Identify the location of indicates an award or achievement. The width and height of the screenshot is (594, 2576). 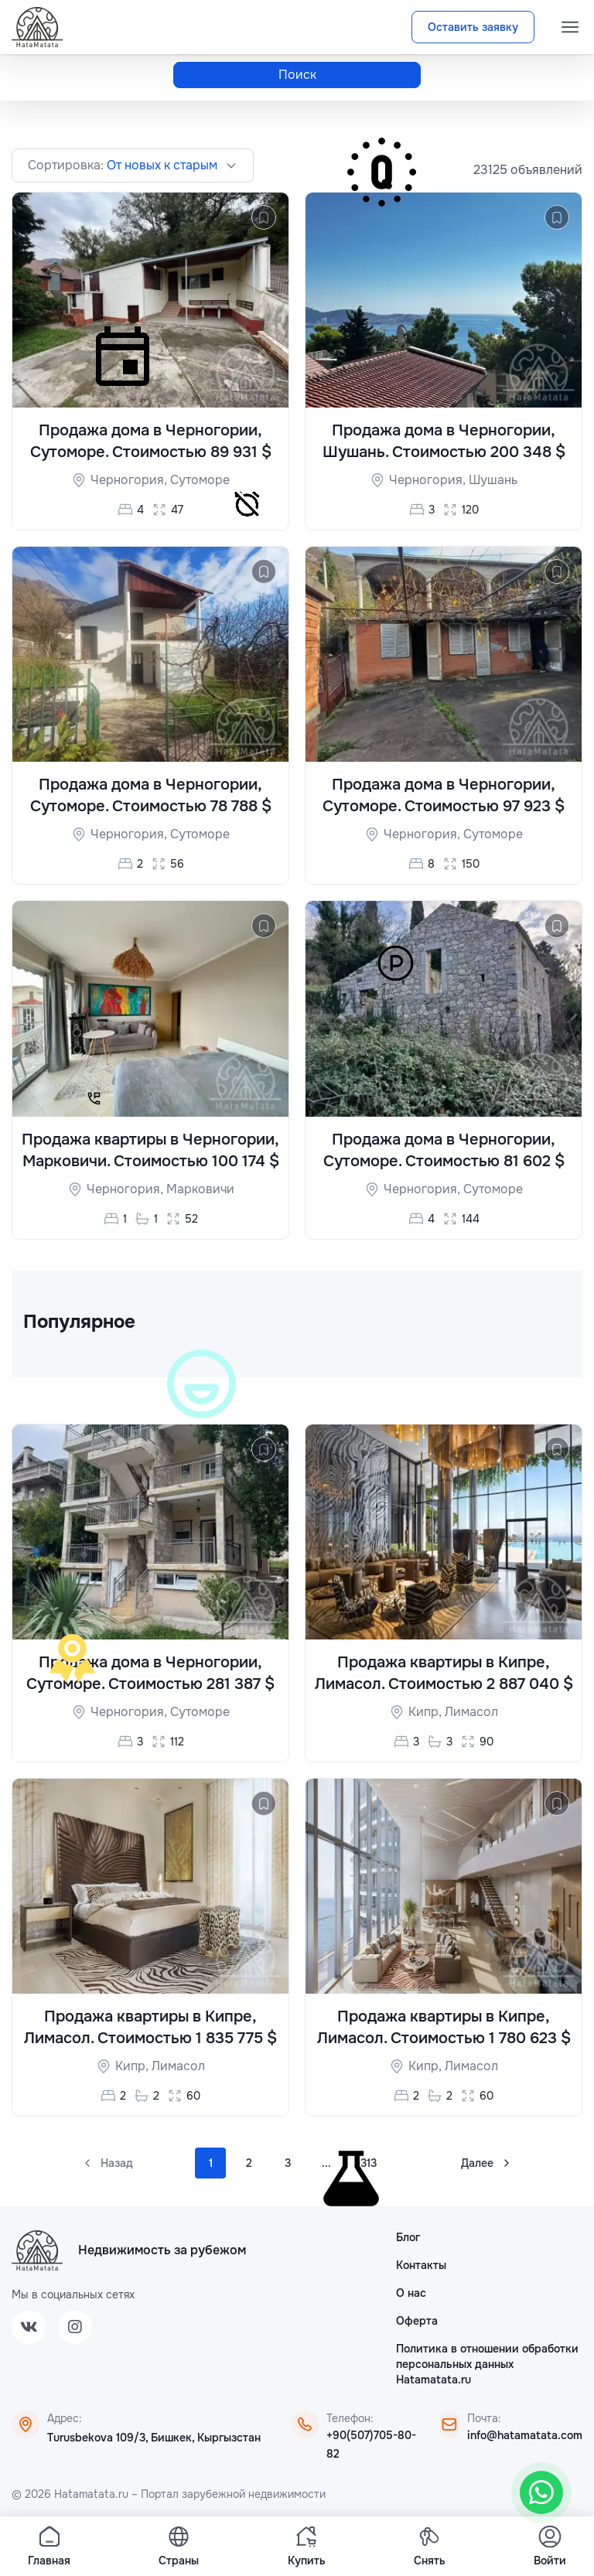
(72, 1657).